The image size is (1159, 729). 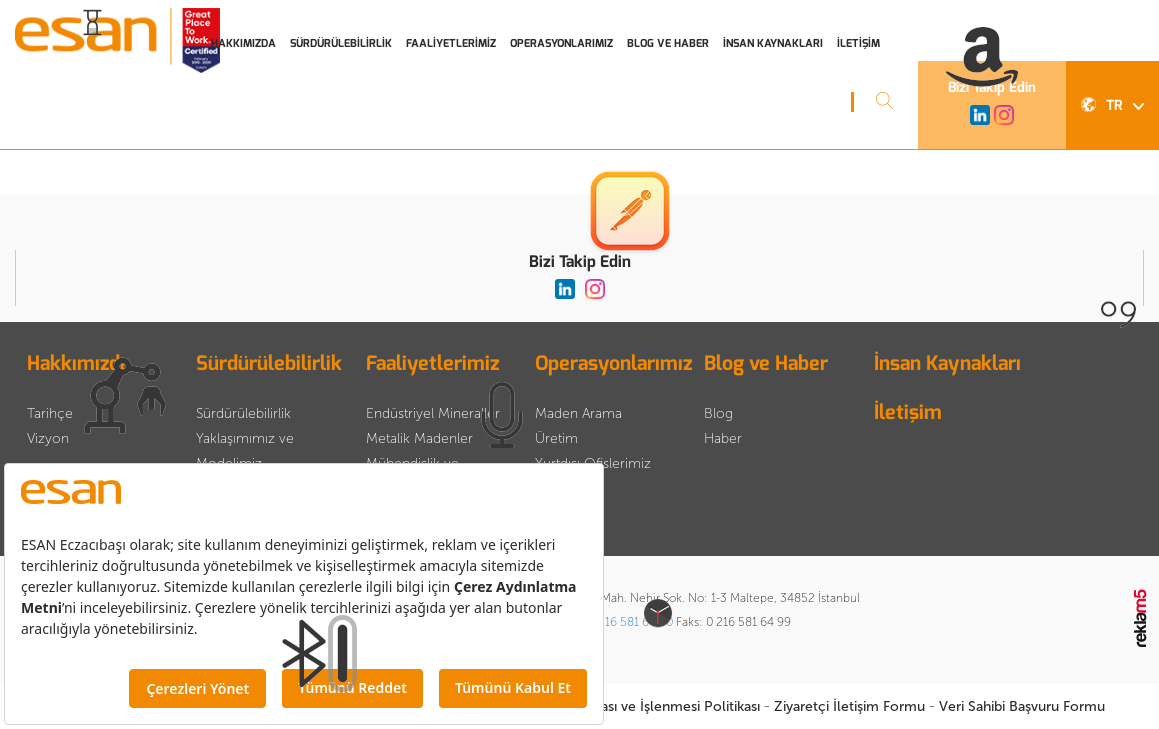 What do you see at coordinates (1118, 314) in the screenshot?
I see `indicates punctuation input mode is active in fcitx` at bounding box center [1118, 314].